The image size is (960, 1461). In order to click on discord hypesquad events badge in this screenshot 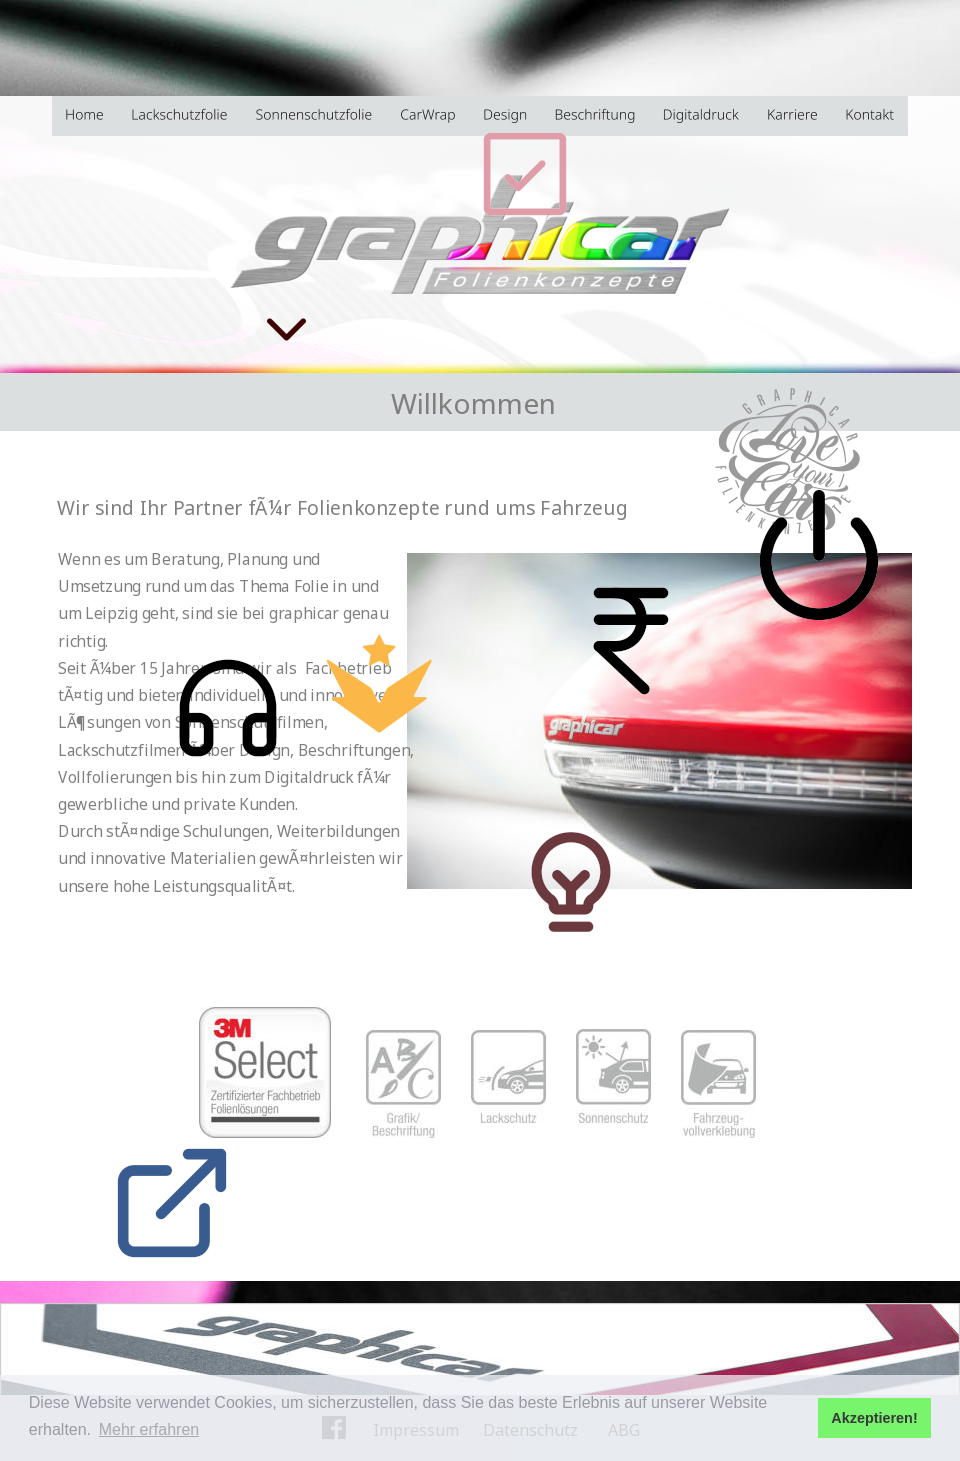, I will do `click(379, 684)`.